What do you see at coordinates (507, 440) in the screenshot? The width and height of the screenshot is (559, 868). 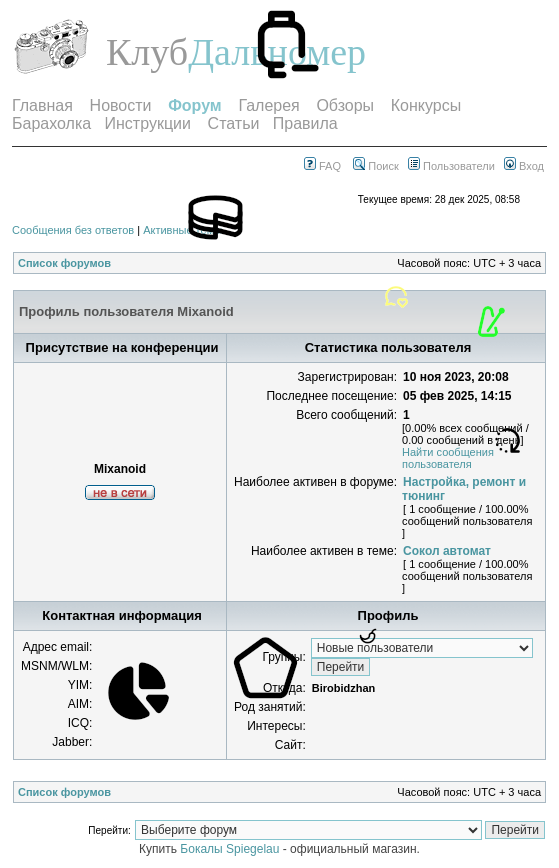 I see `rotate image clockwise` at bounding box center [507, 440].